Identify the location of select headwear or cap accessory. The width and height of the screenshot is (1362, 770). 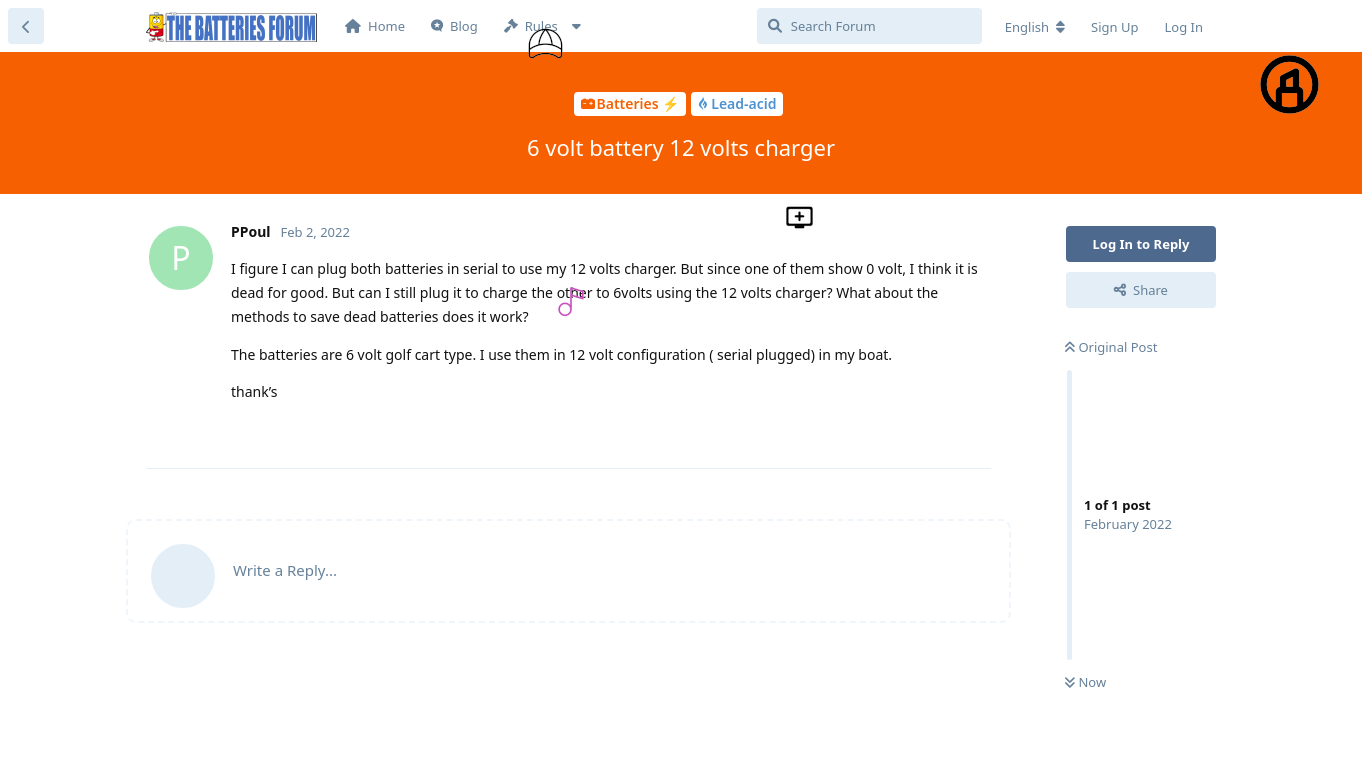
(545, 45).